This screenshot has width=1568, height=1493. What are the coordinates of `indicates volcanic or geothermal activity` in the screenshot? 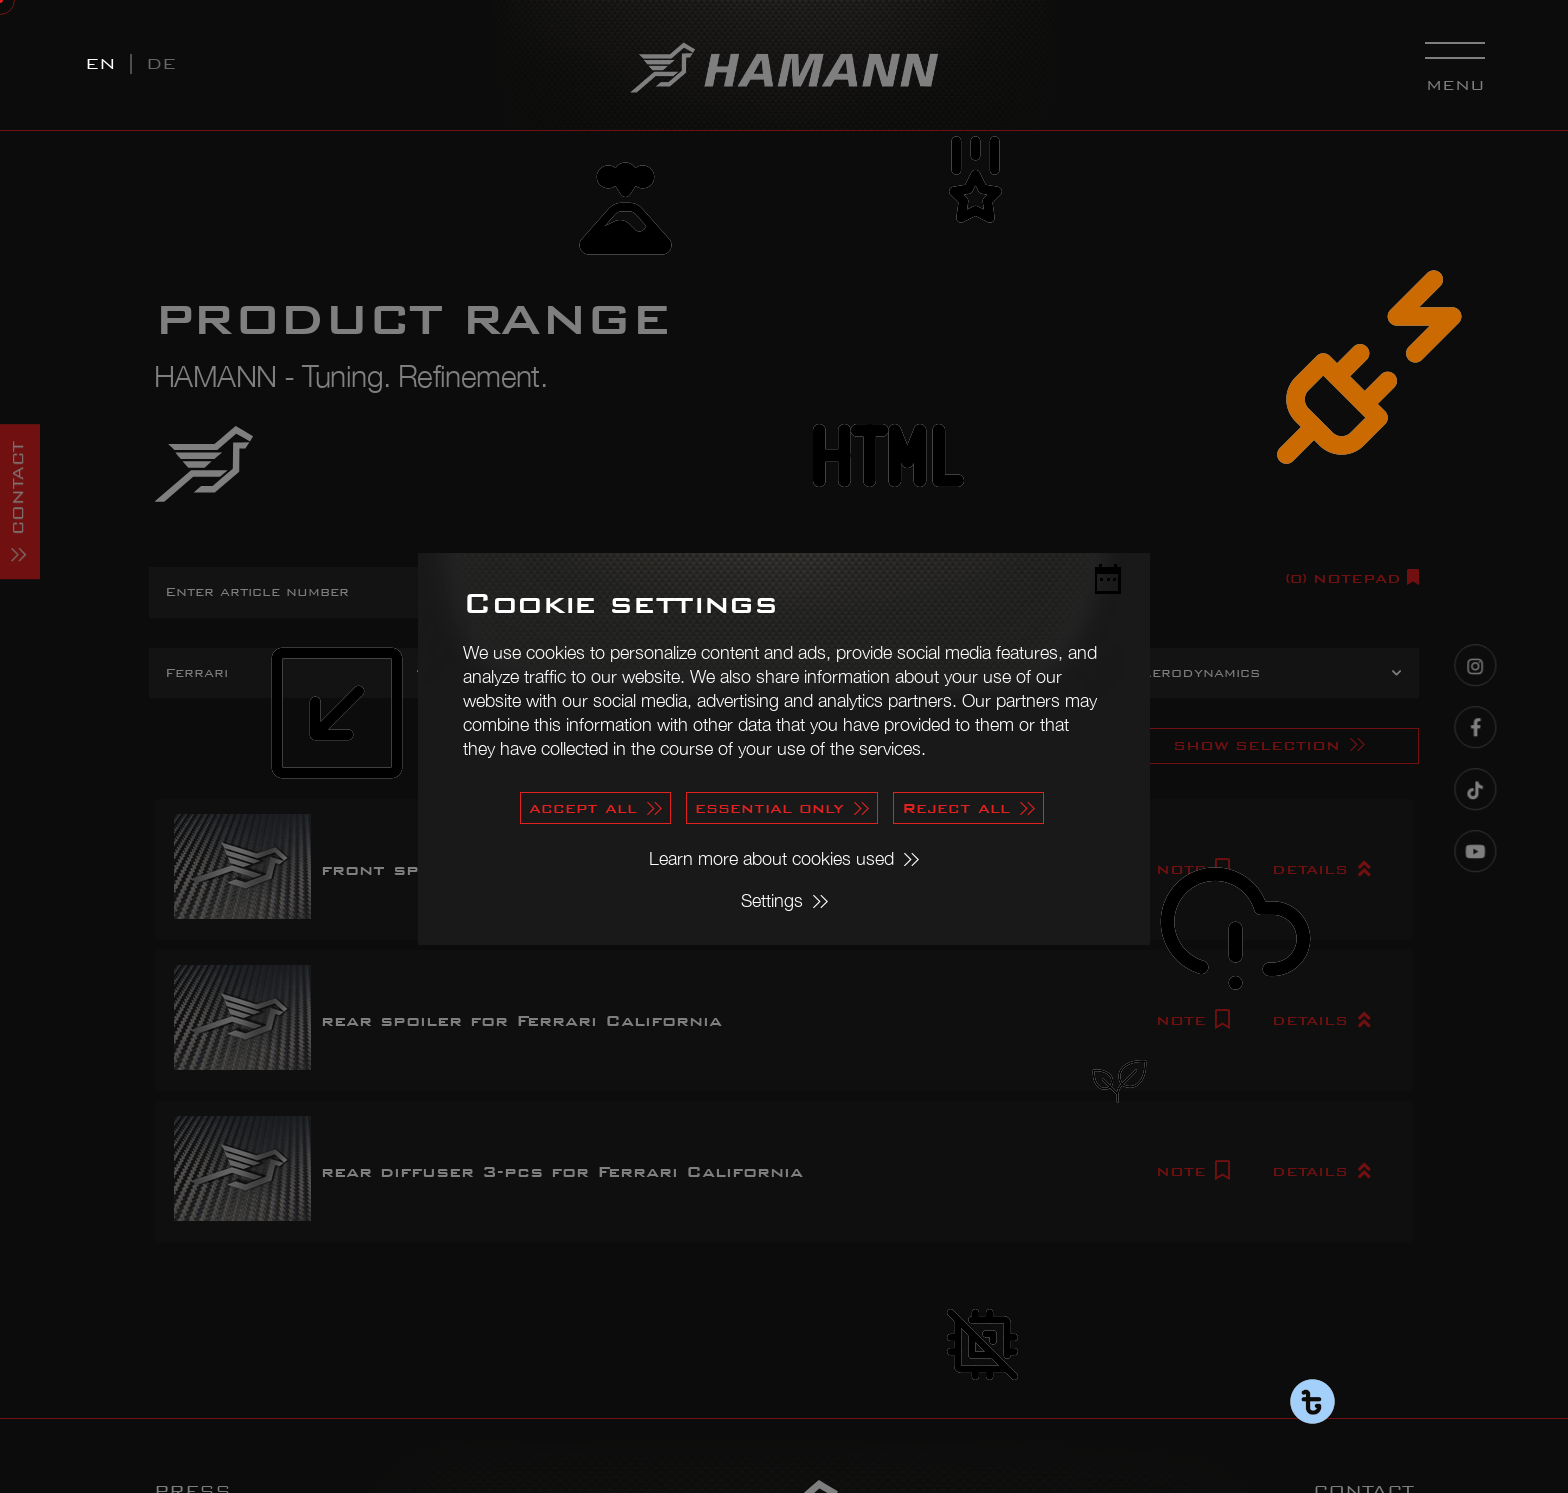 It's located at (625, 208).